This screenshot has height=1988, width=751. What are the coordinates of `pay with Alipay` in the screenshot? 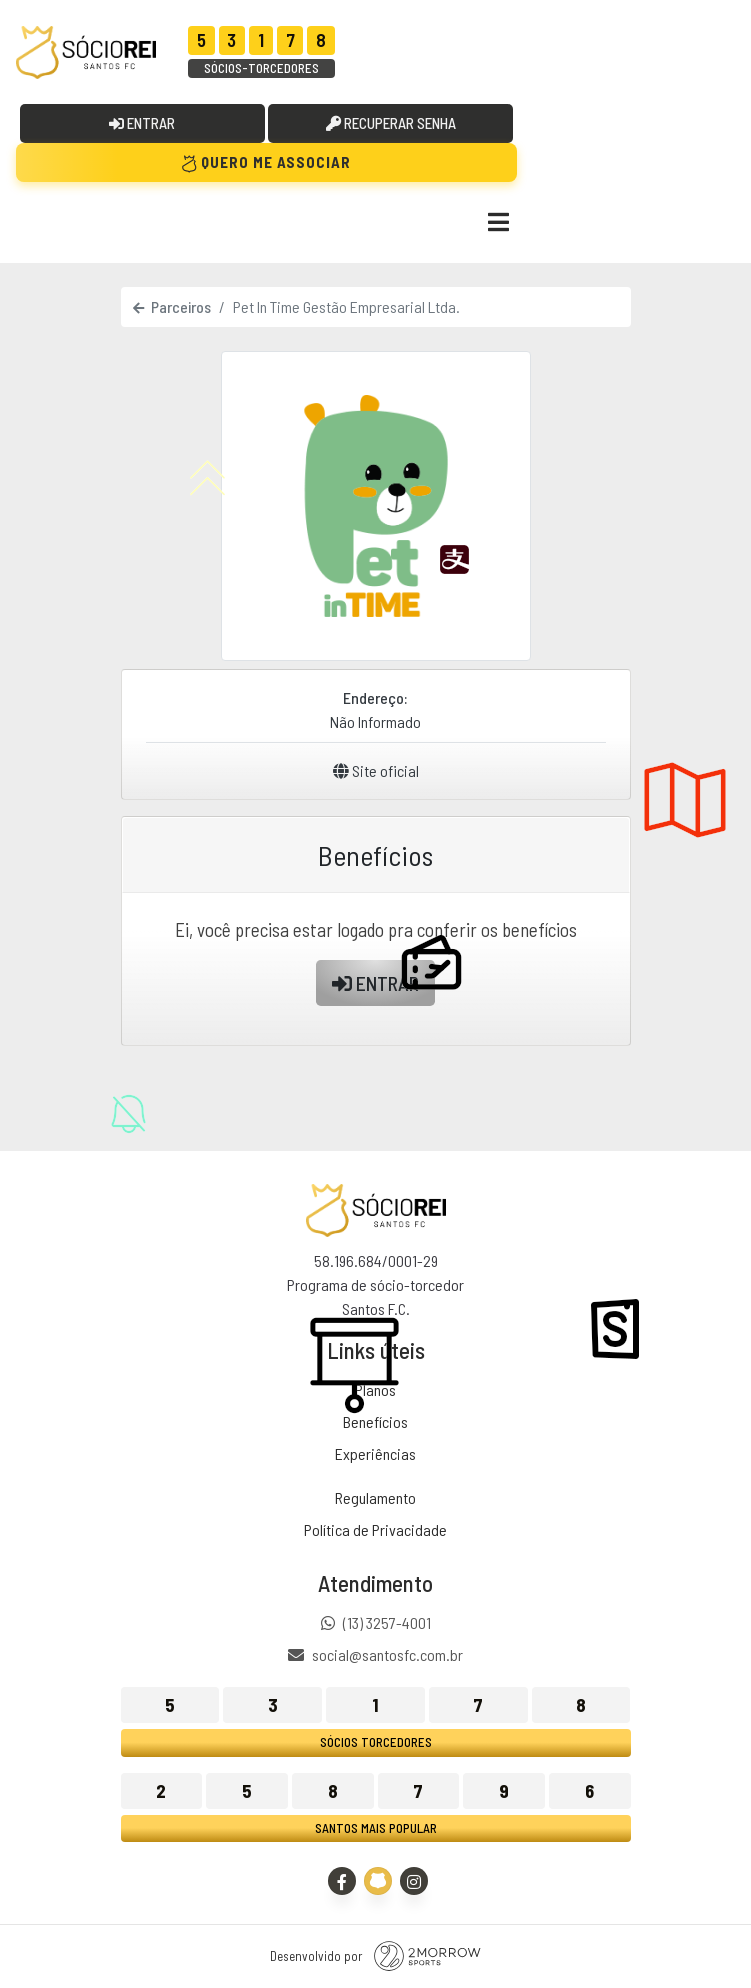 It's located at (454, 559).